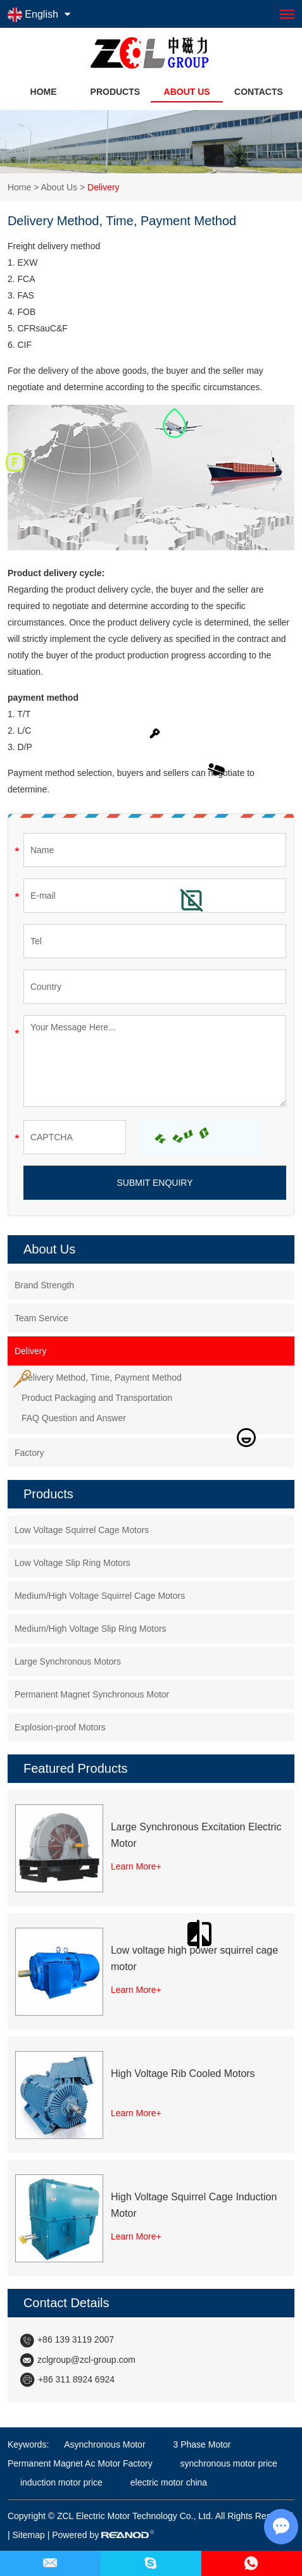  Describe the element at coordinates (15, 462) in the screenshot. I see `open Facebook app or link` at that location.